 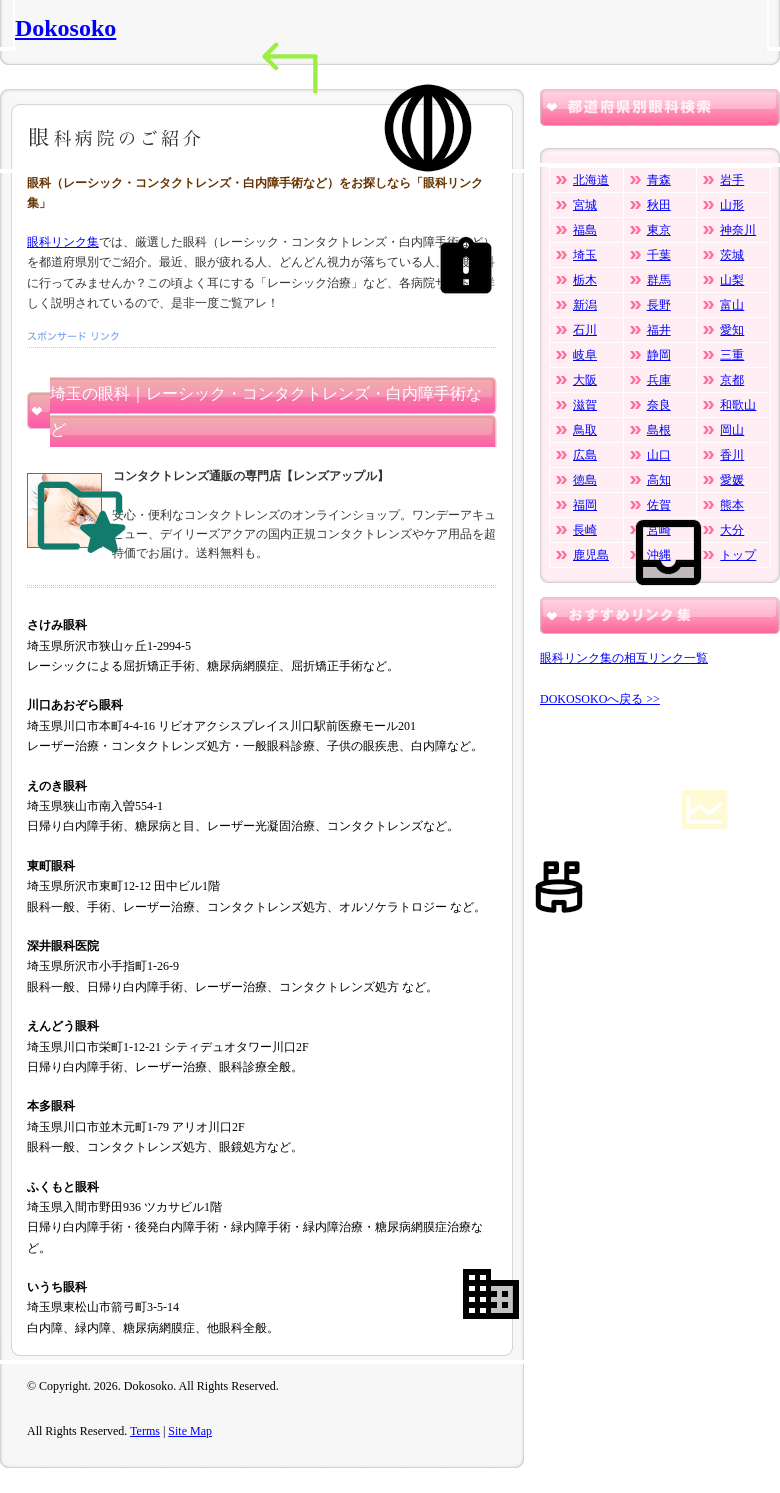 I want to click on view stadium or arena information, so click(x=559, y=887).